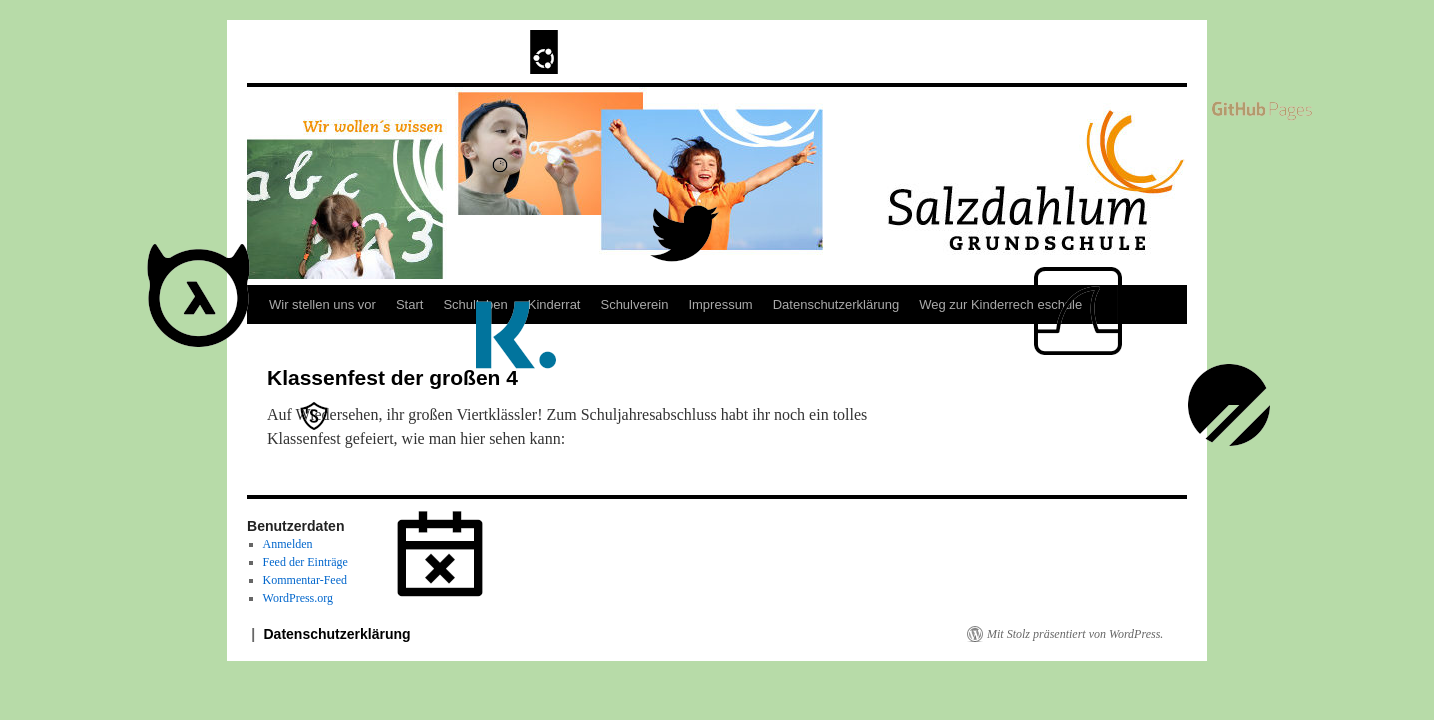 Image resolution: width=1434 pixels, height=720 pixels. What do you see at coordinates (500, 165) in the screenshot?
I see `access bowling game or sports app` at bounding box center [500, 165].